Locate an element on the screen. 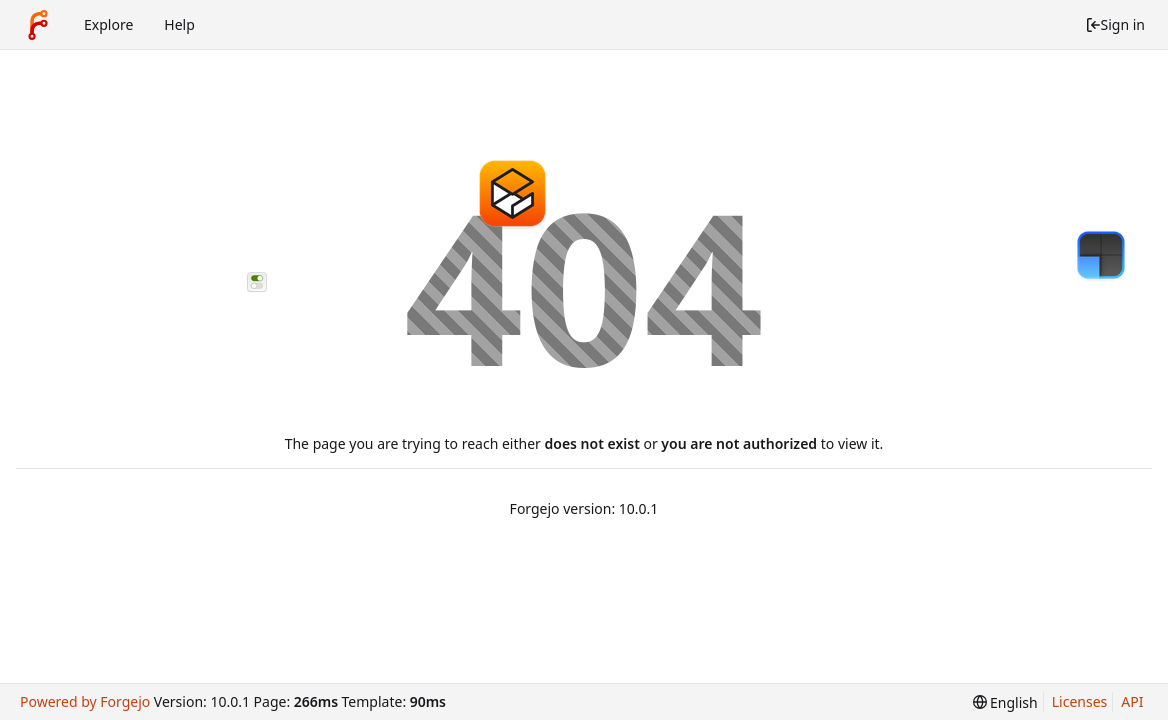 This screenshot has height=720, width=1168. open gazebo robotics simulation app is located at coordinates (512, 193).